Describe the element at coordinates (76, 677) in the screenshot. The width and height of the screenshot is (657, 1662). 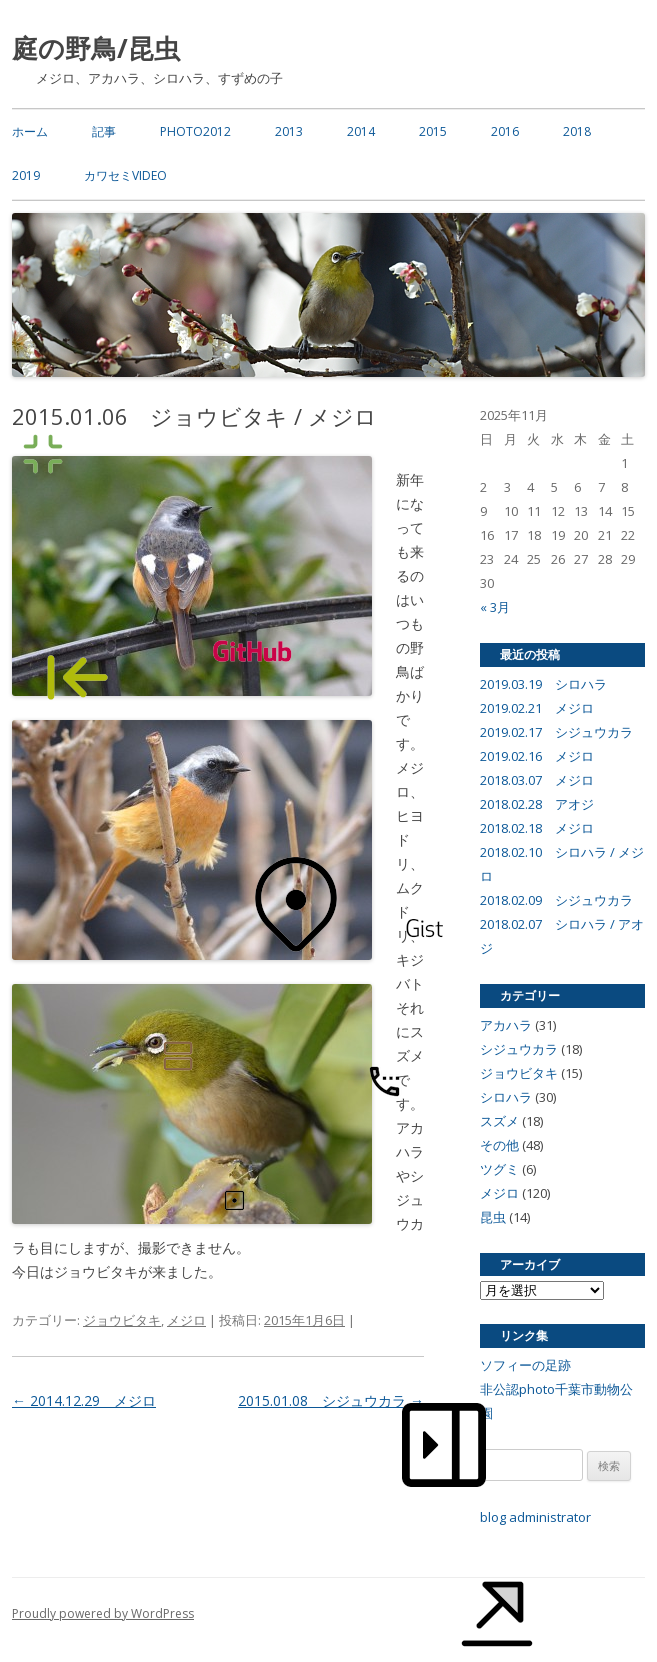
I see `skip to the beginning of a track or playlist` at that location.